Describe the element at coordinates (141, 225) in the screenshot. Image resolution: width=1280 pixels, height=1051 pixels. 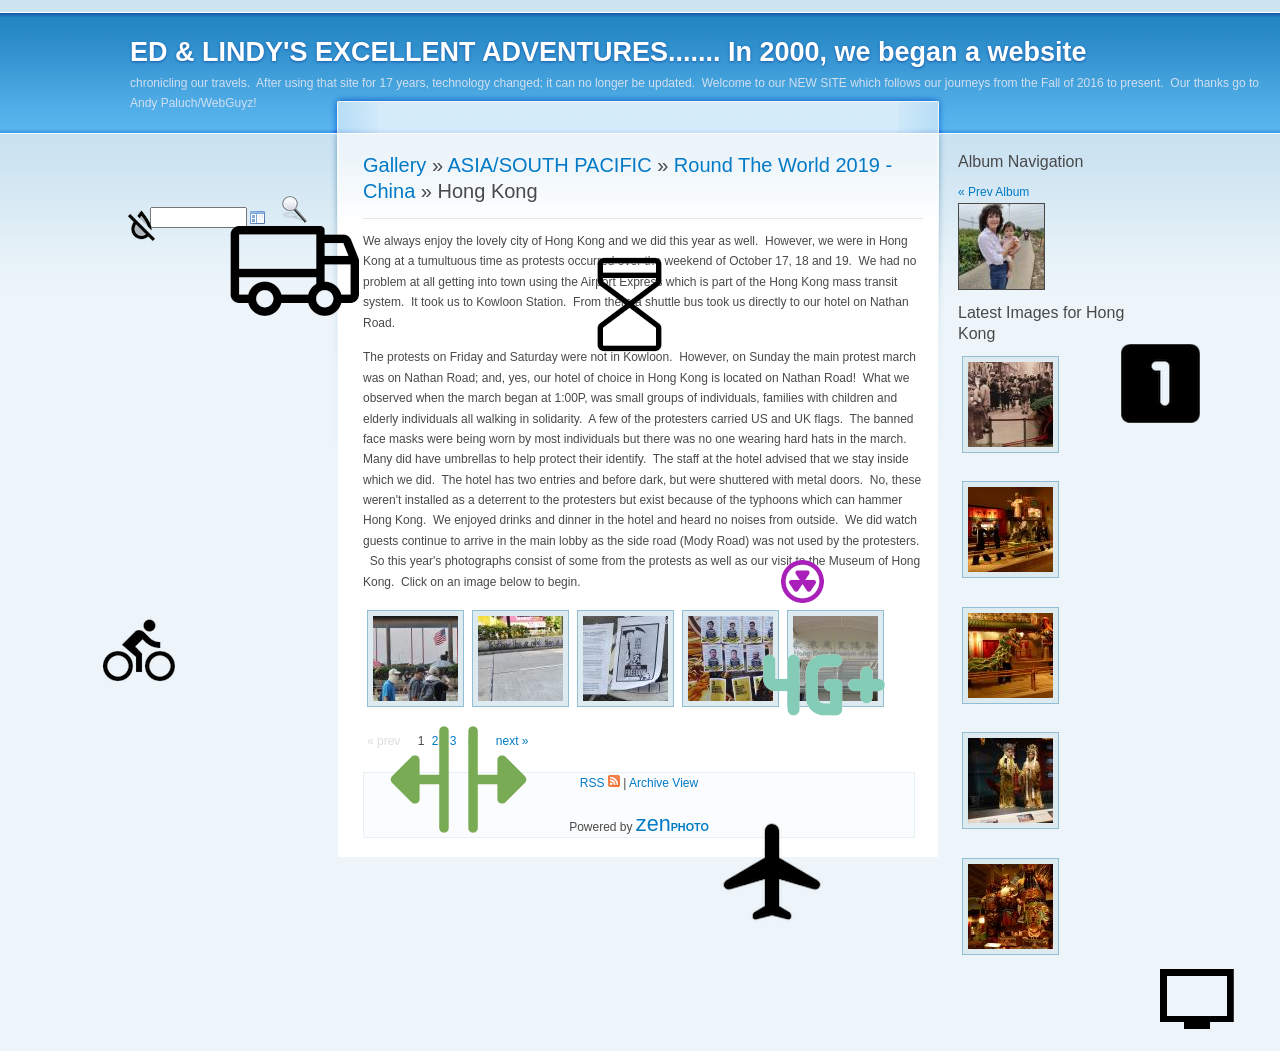
I see `reset text or fill color to default` at that location.